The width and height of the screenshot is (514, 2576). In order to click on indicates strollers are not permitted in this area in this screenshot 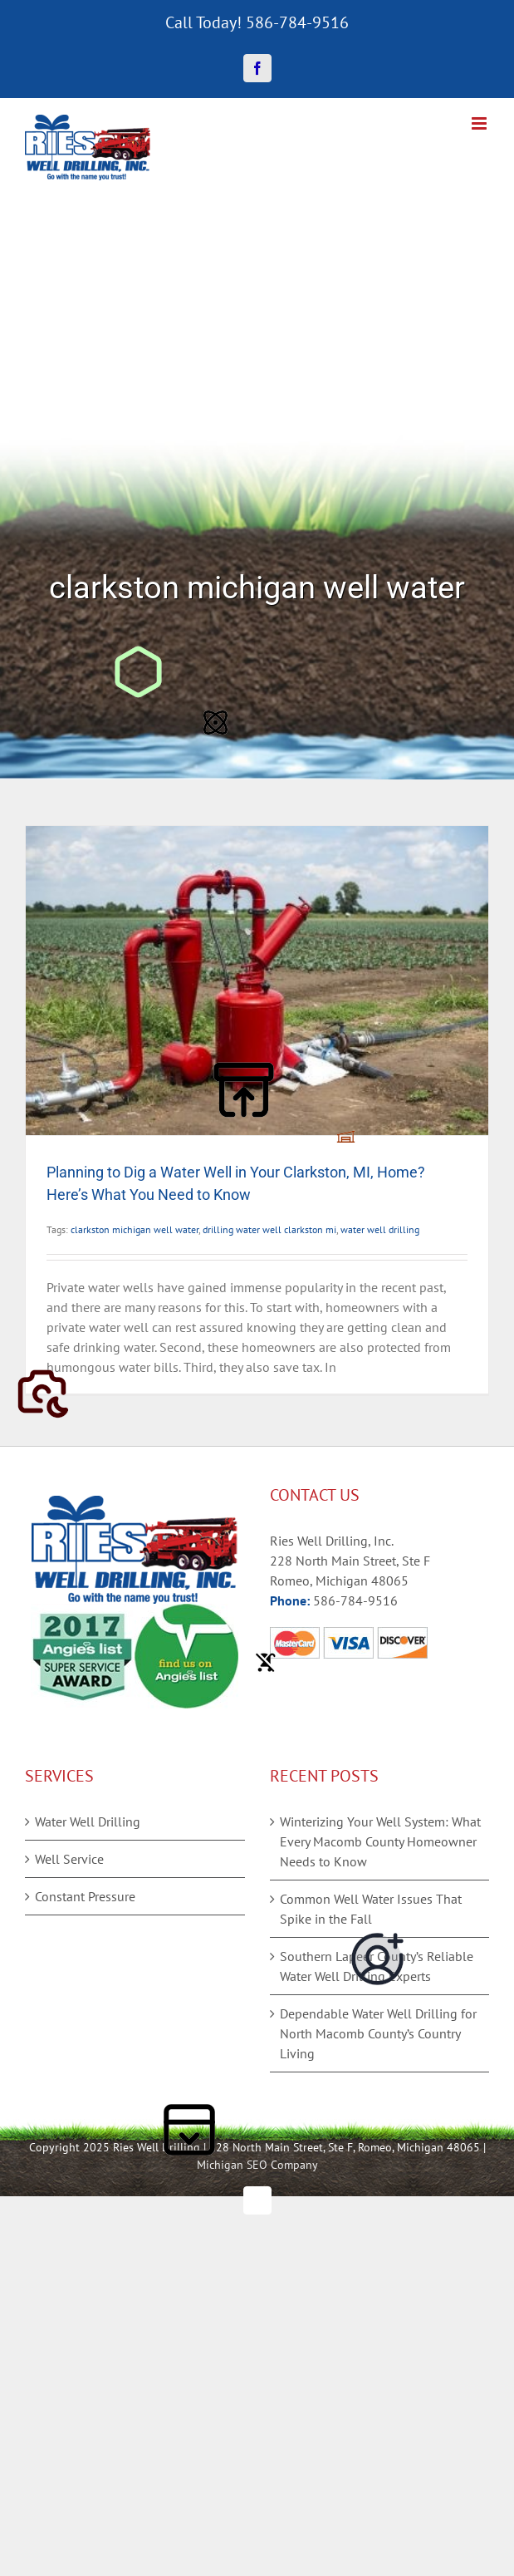, I will do `click(266, 1662)`.